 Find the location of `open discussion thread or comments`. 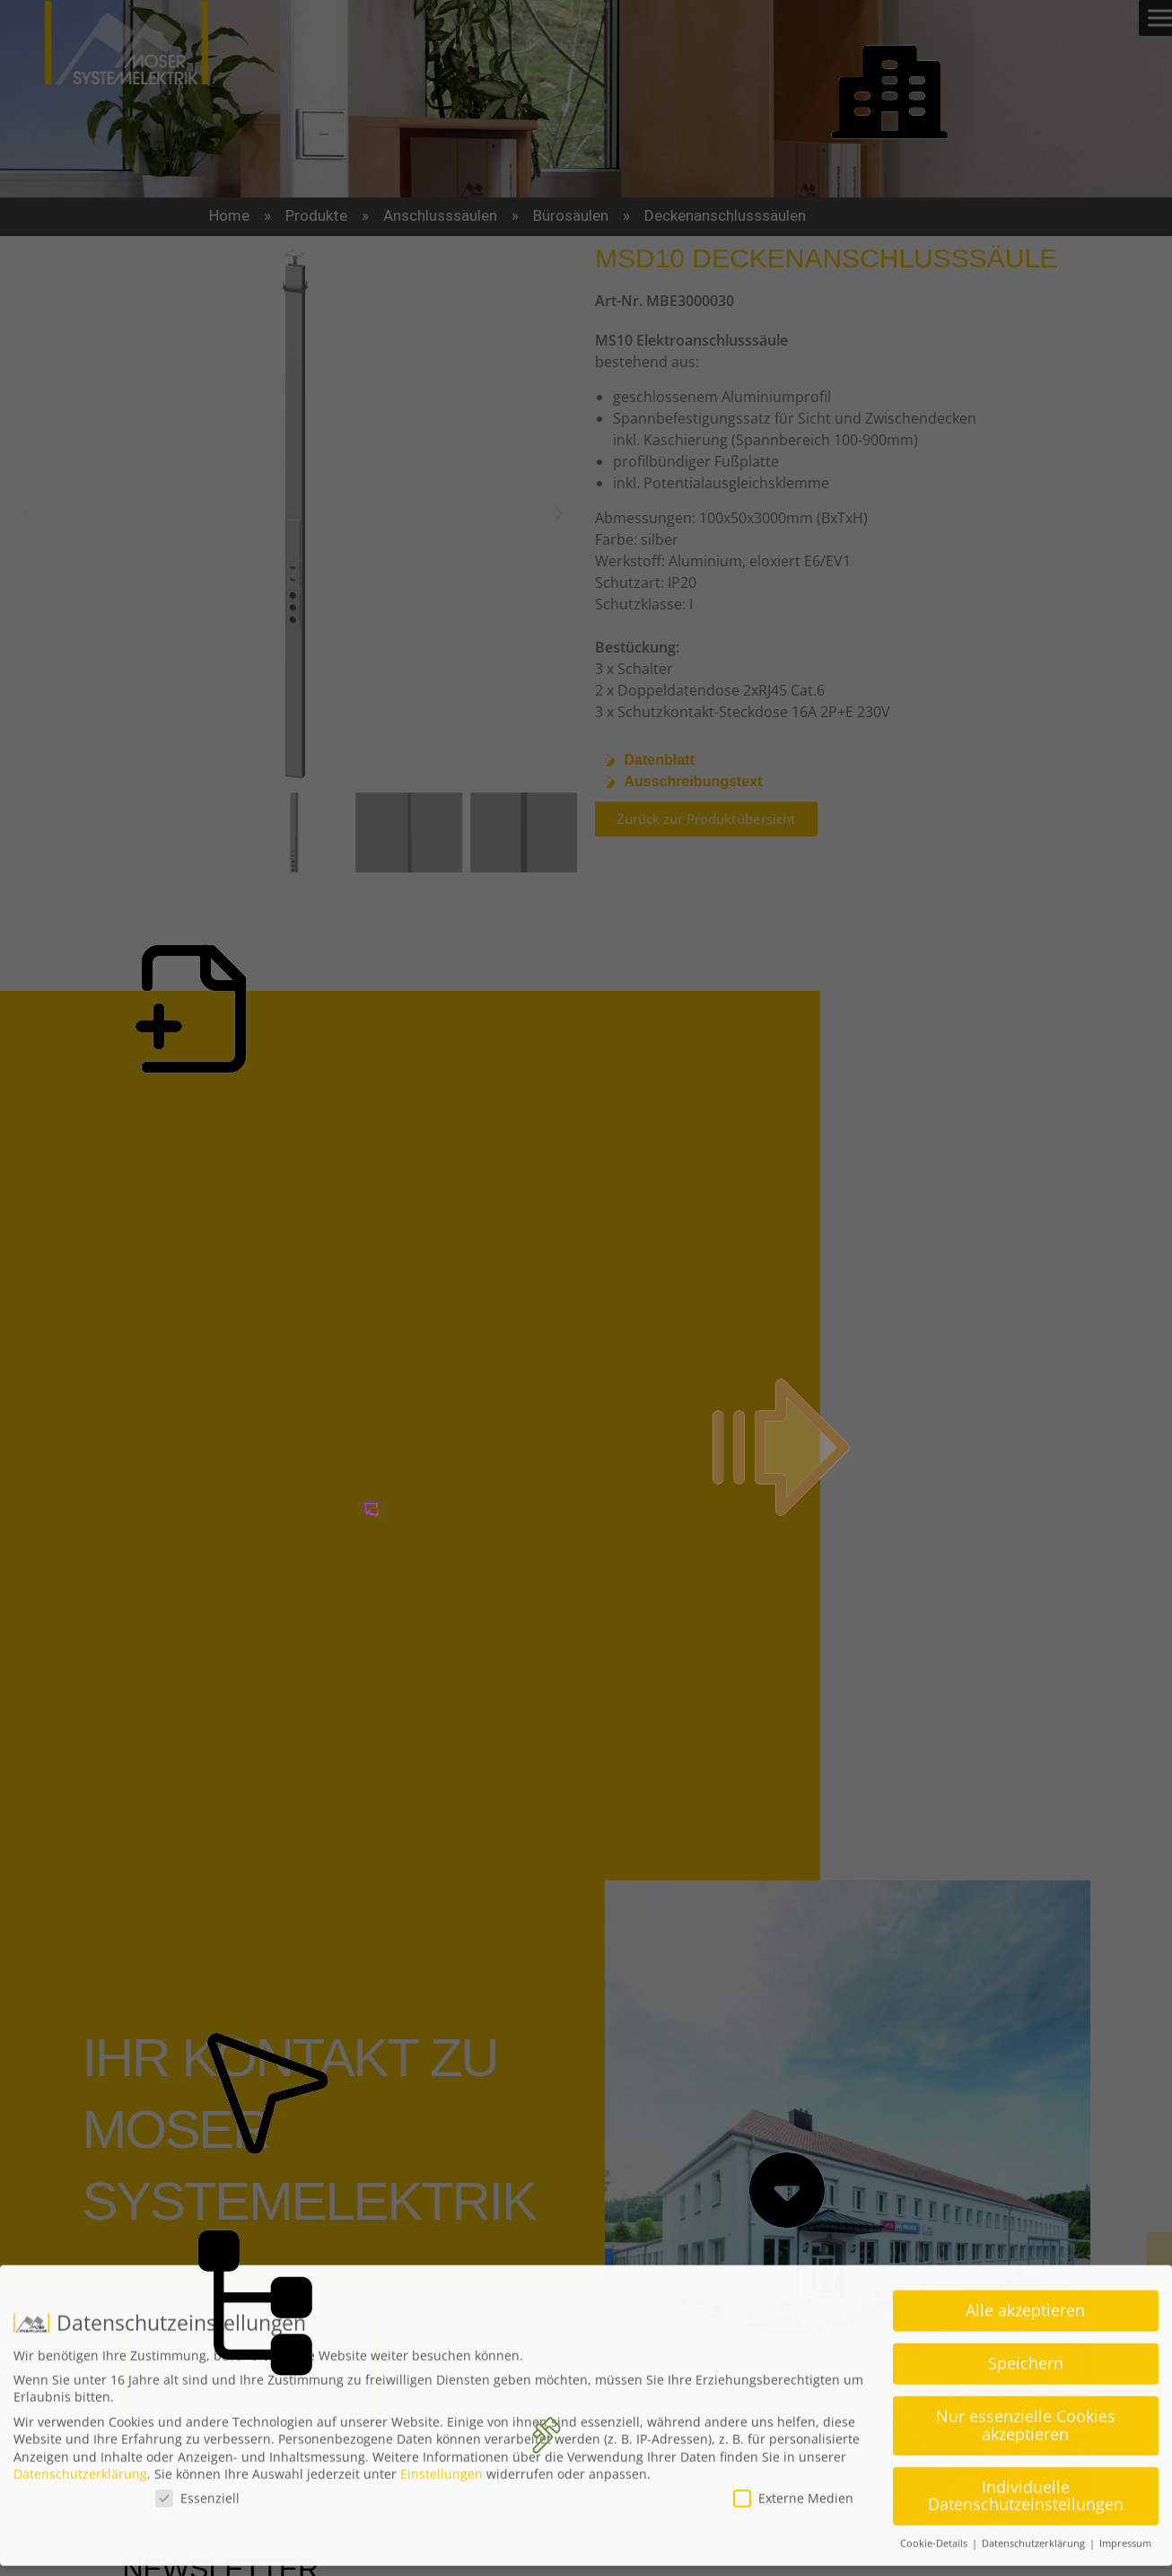

open discussion thread or comments is located at coordinates (372, 1510).